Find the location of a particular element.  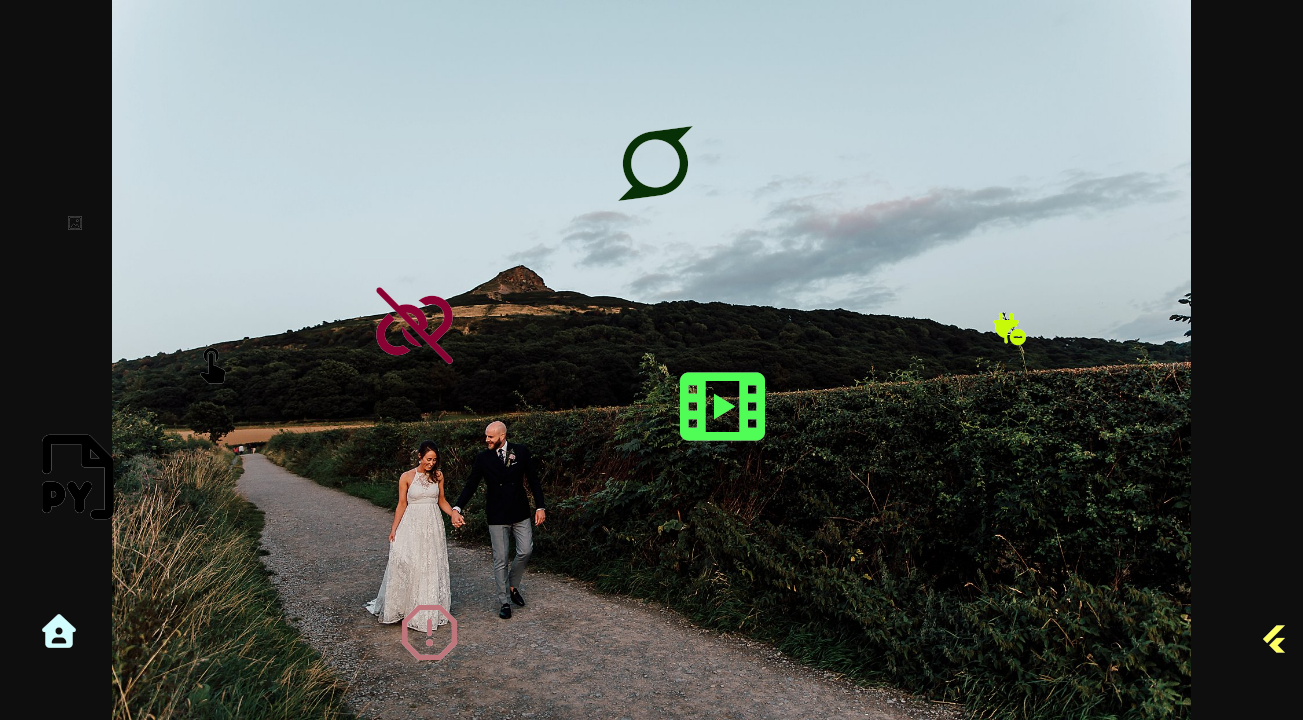

indicates a broken or invalid link is located at coordinates (414, 325).